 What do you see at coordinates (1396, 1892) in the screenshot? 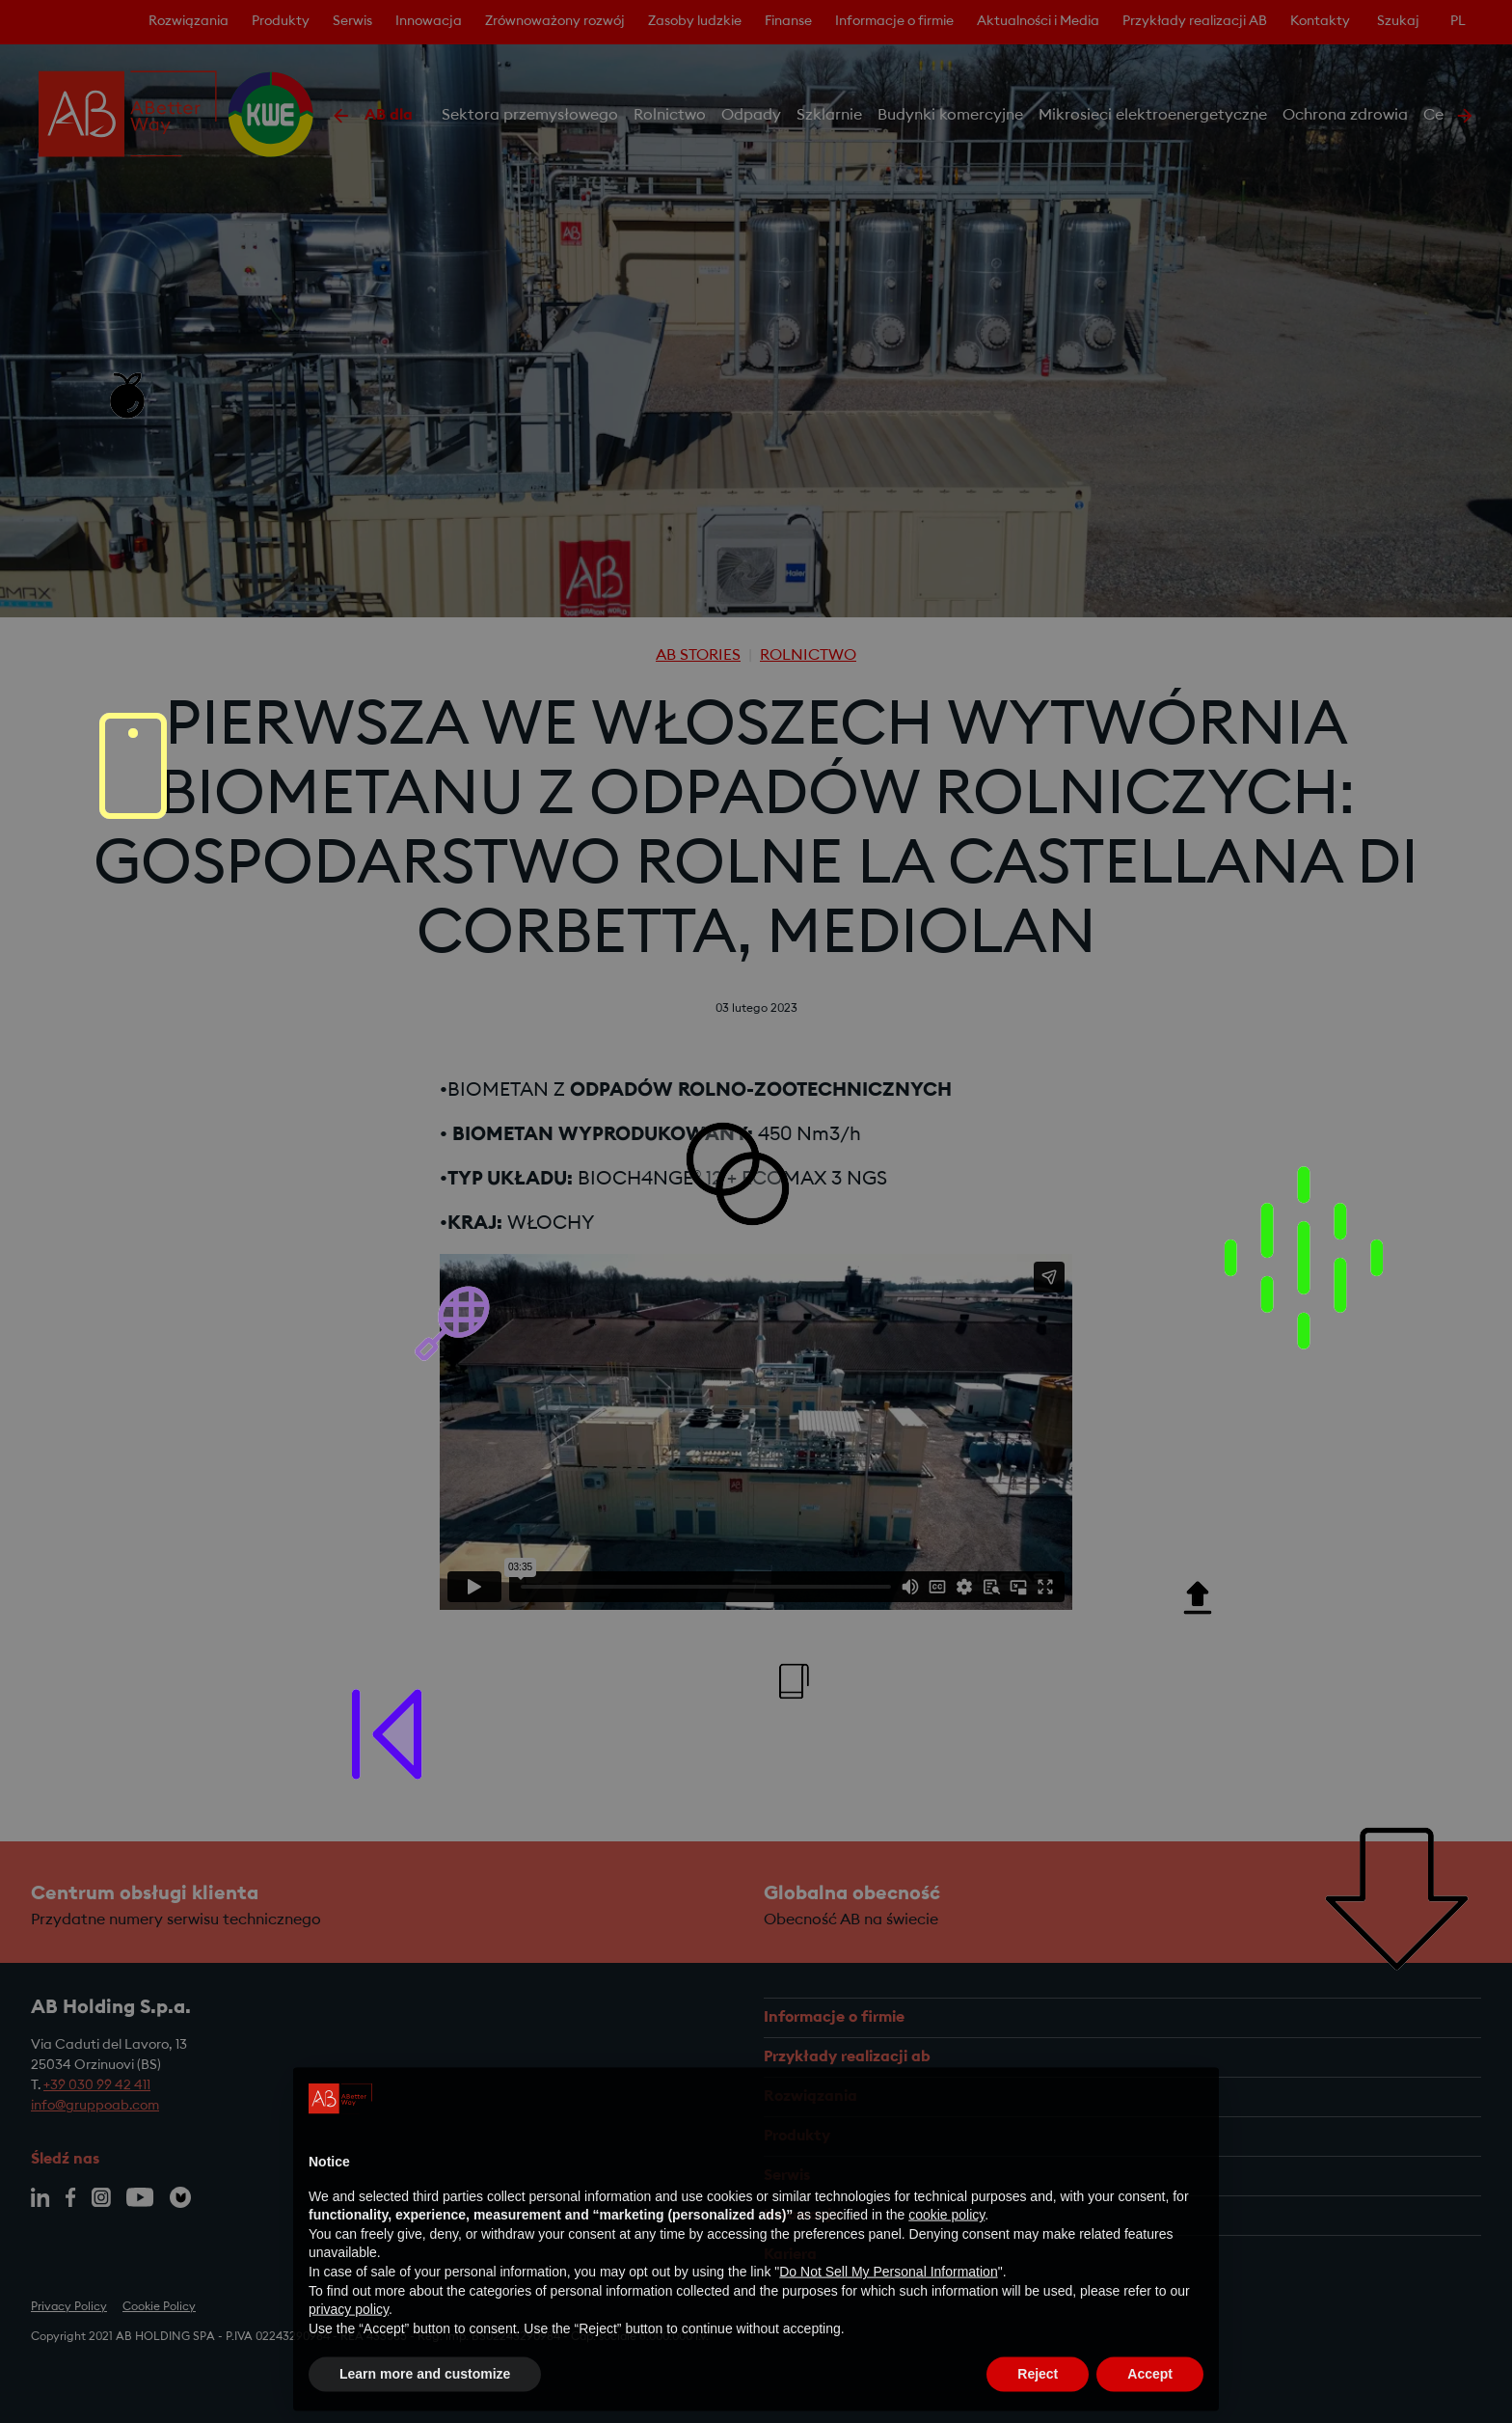
I see `download a file or content` at bounding box center [1396, 1892].